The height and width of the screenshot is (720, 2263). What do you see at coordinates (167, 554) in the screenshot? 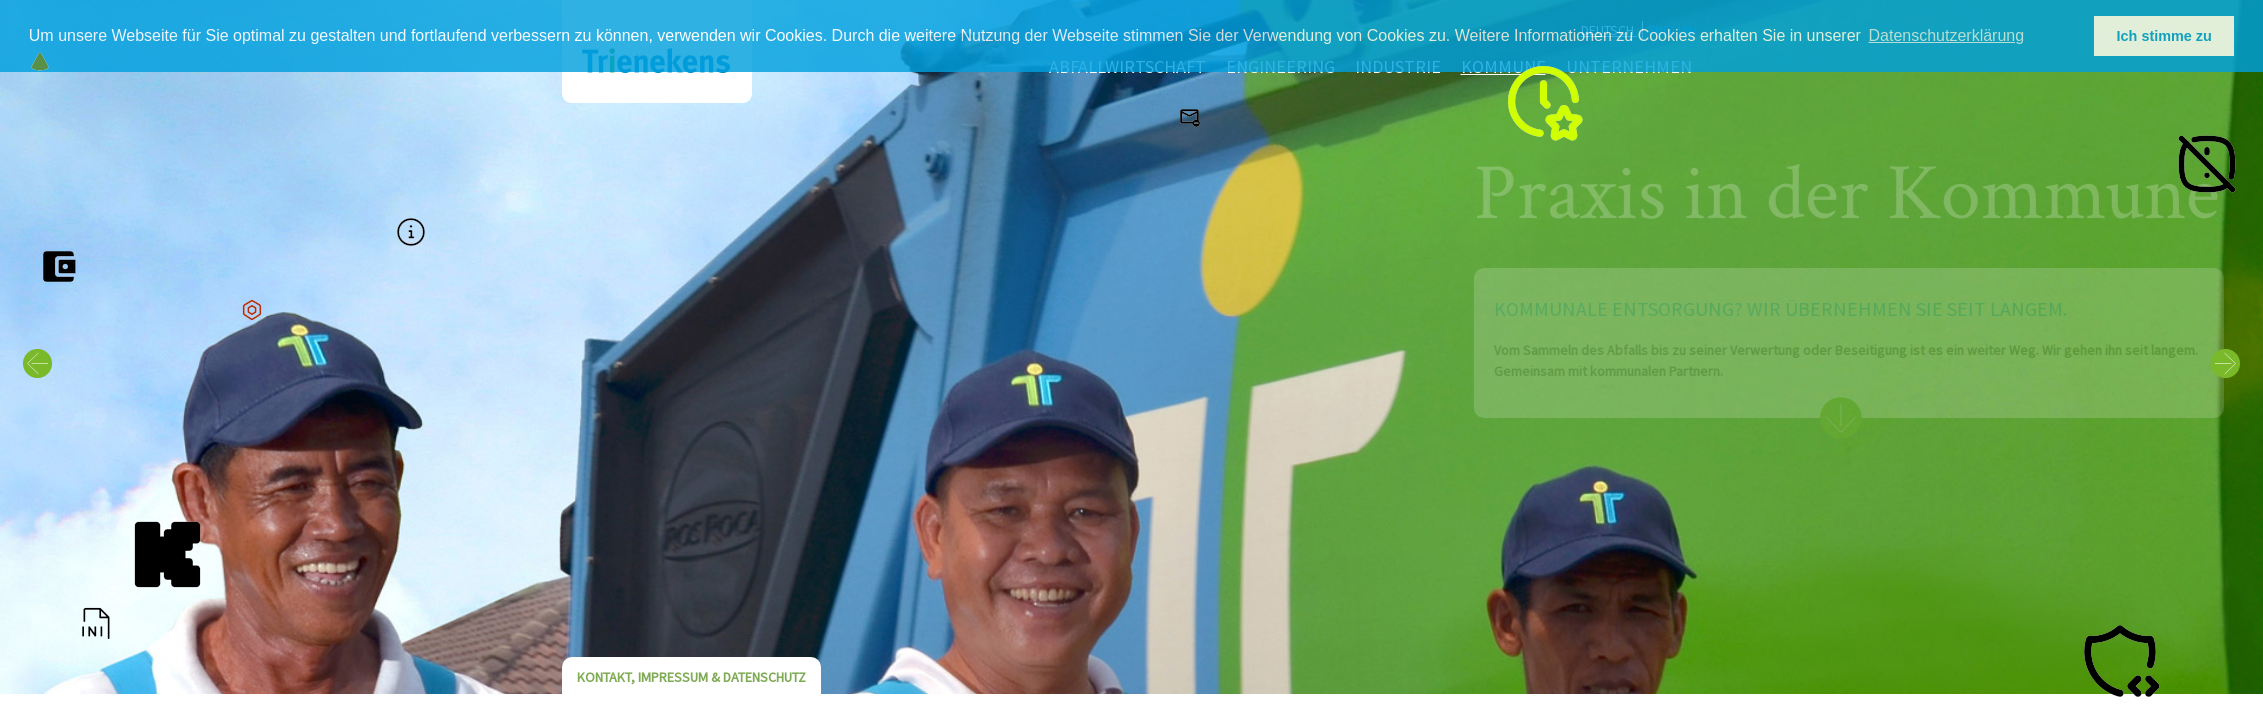
I see `open the Kick streaming platform` at bounding box center [167, 554].